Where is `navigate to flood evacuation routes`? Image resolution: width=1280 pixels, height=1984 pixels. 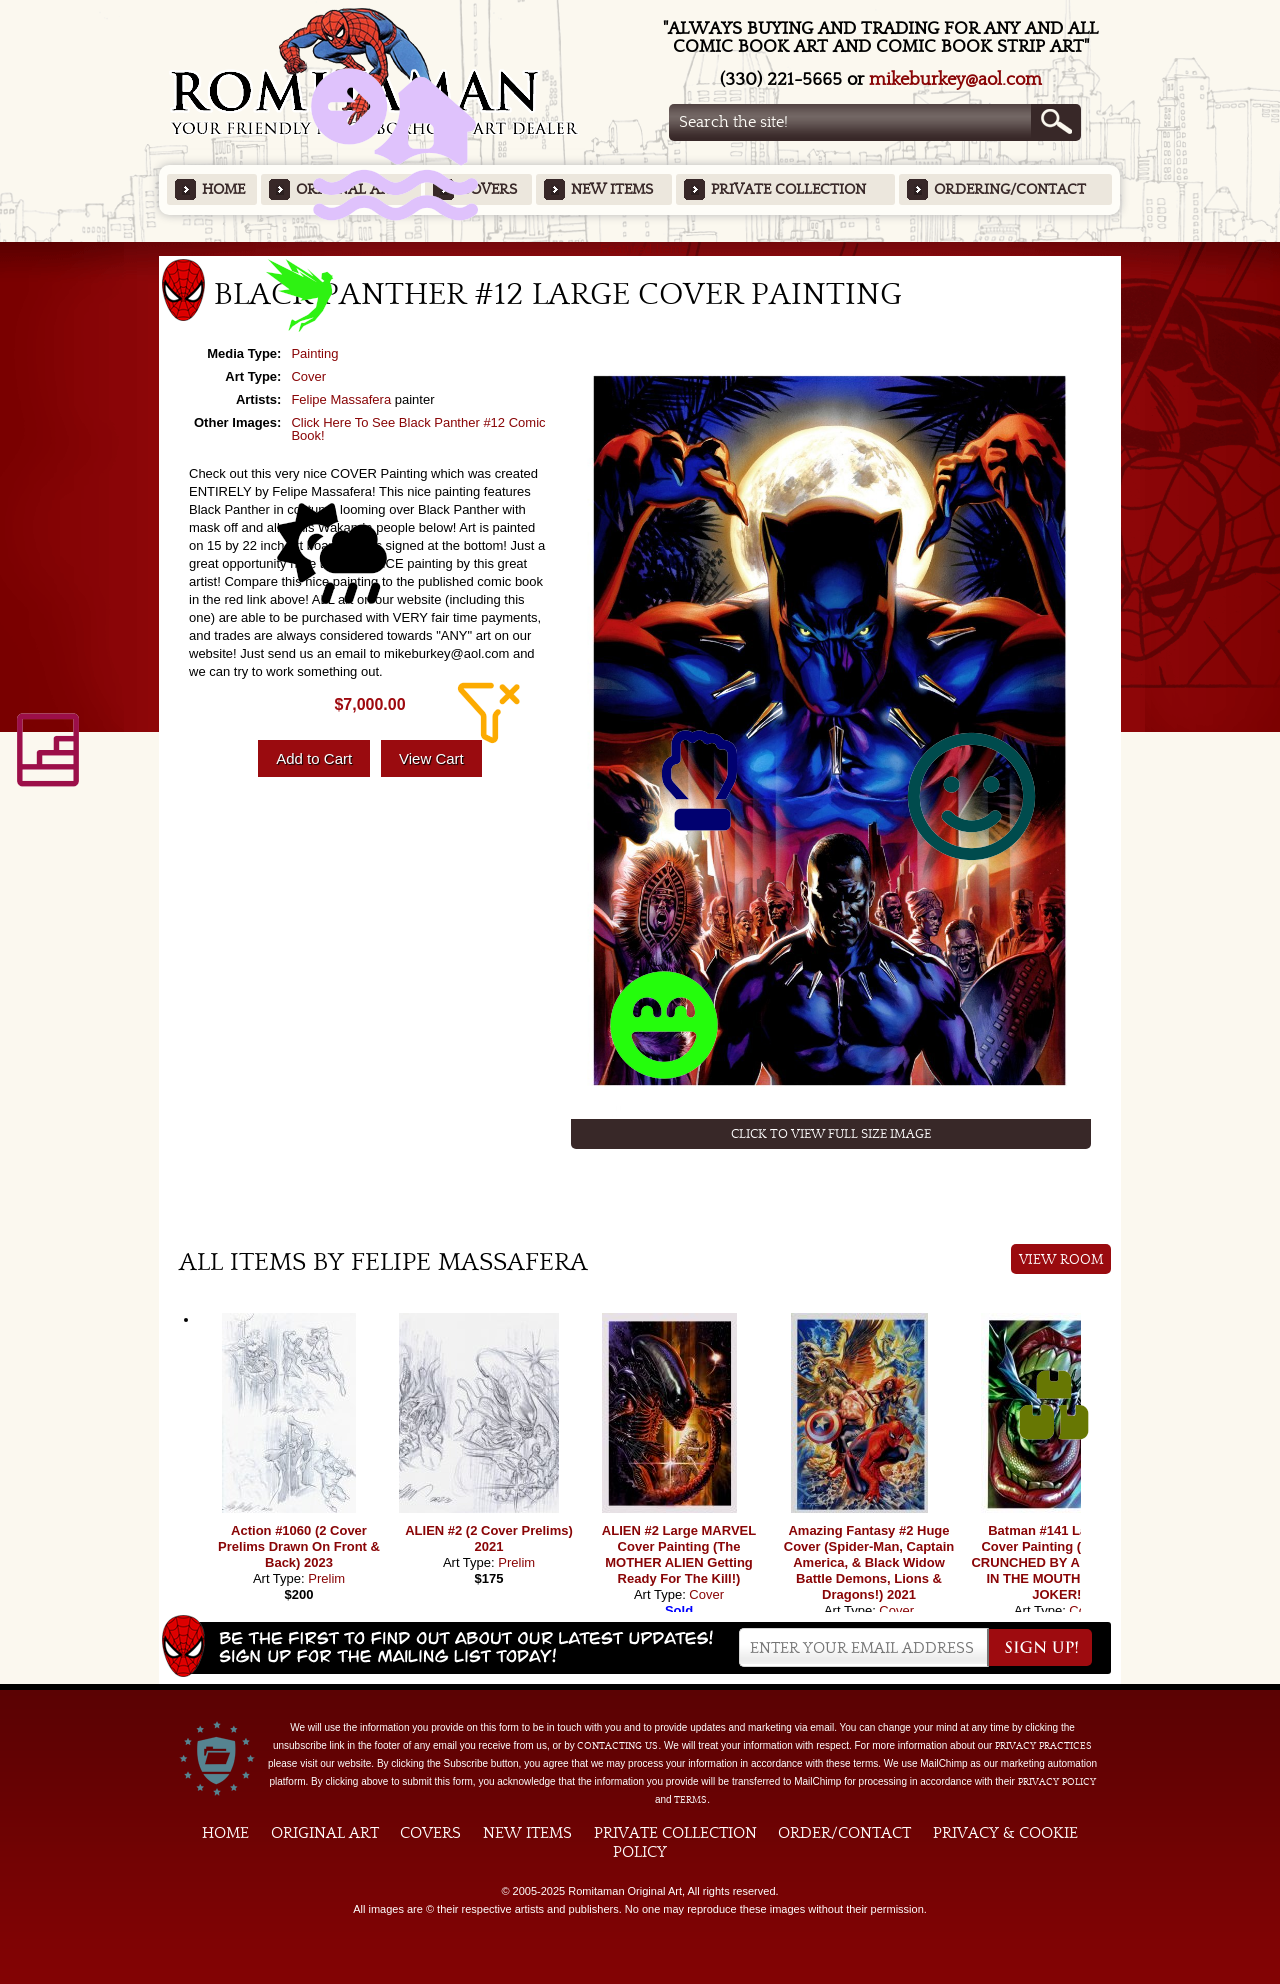 navigate to flood evacuation routes is located at coordinates (395, 144).